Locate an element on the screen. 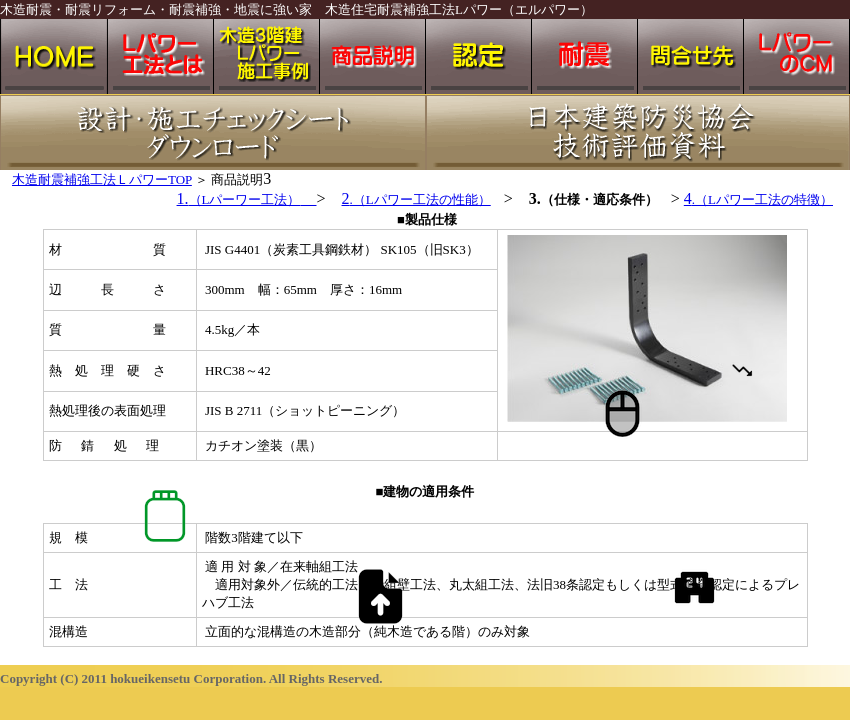  indicates a declining trend or decreasing value is located at coordinates (742, 370).